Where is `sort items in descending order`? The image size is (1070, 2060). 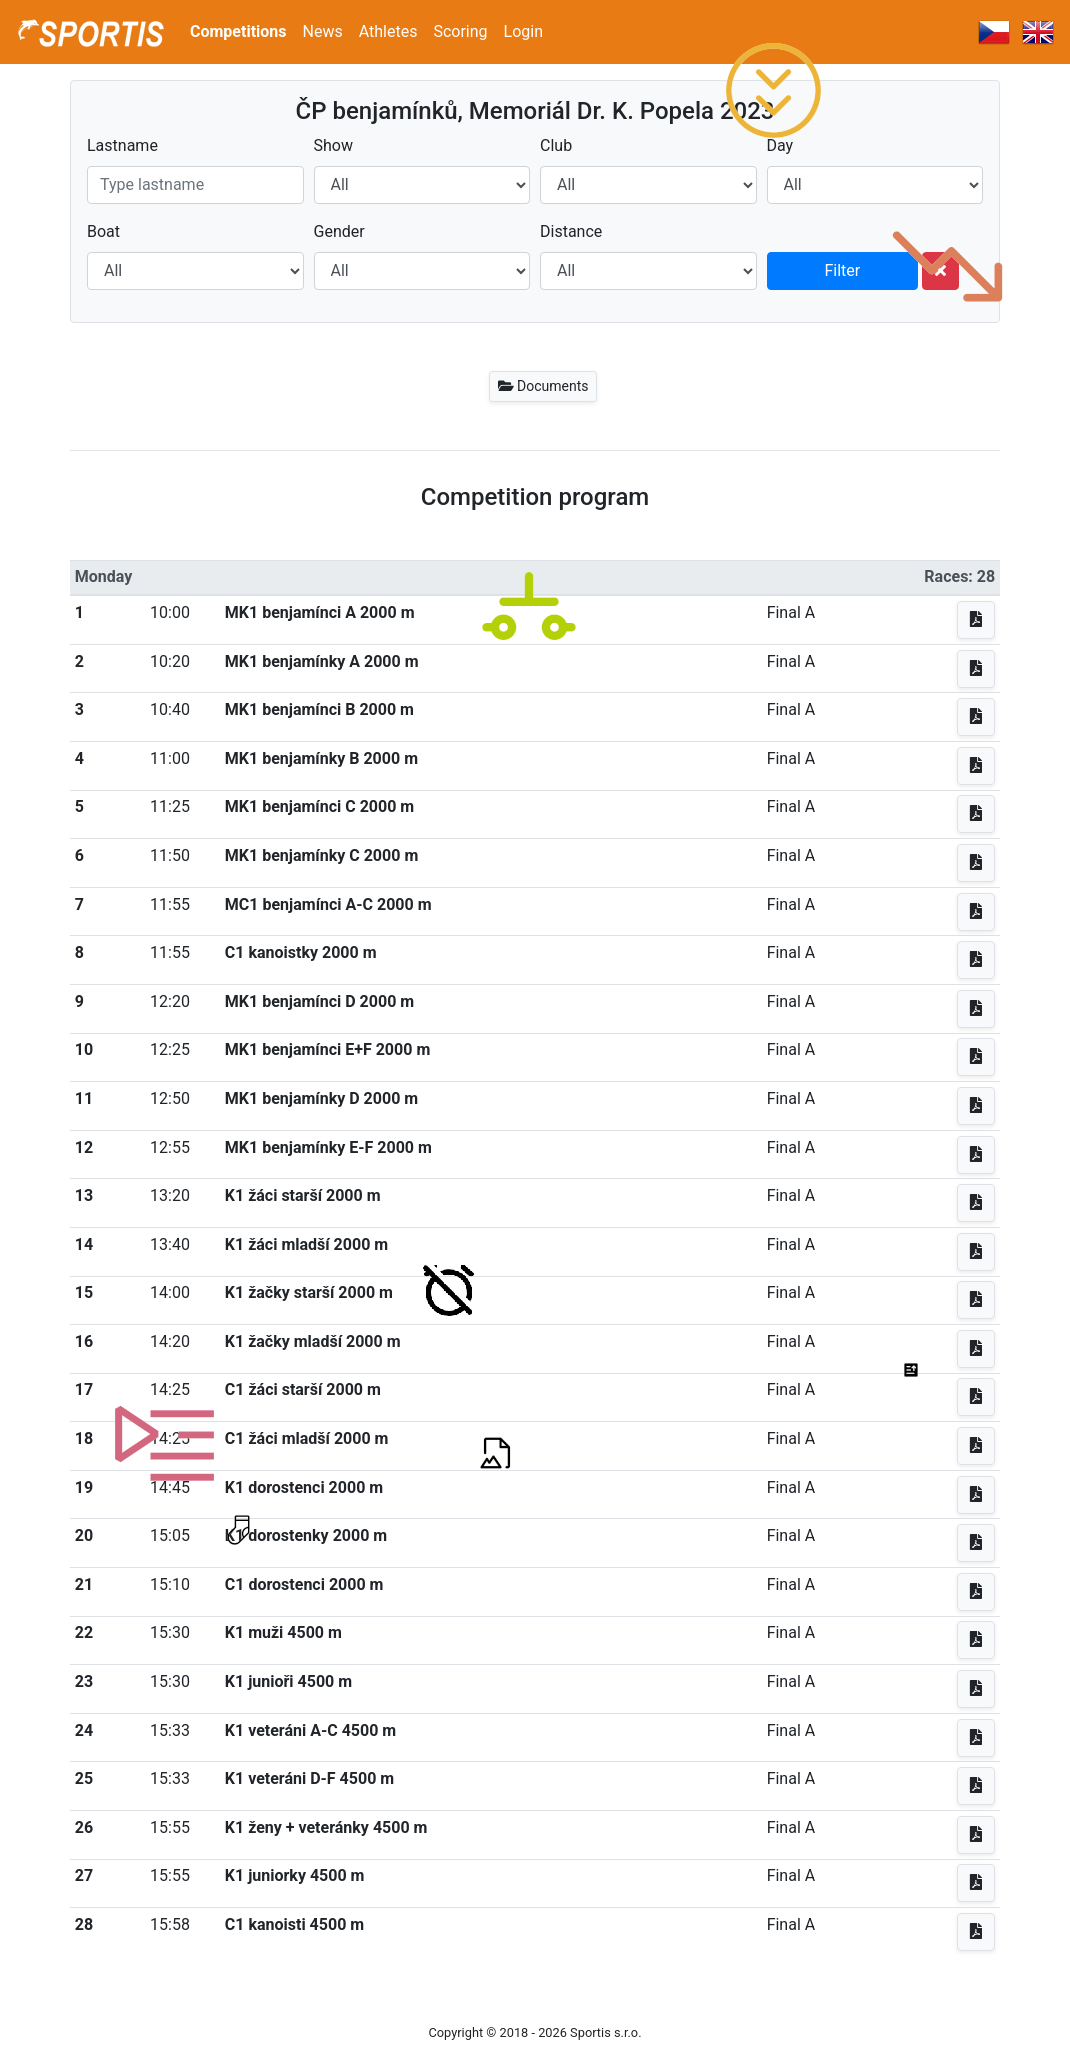 sort items in descending order is located at coordinates (911, 1370).